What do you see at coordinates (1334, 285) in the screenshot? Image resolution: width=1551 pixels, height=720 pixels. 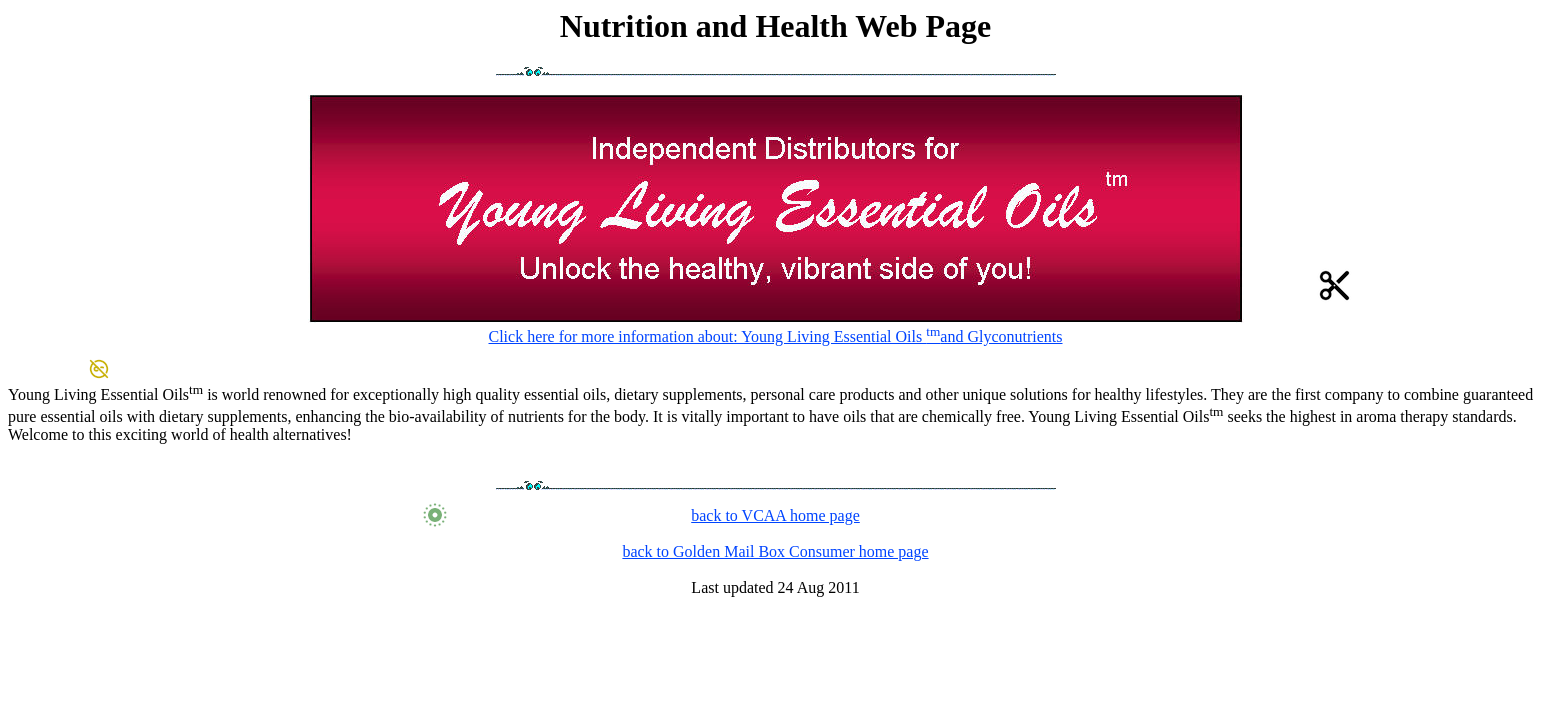 I see `cut selected content to clipboard` at bounding box center [1334, 285].